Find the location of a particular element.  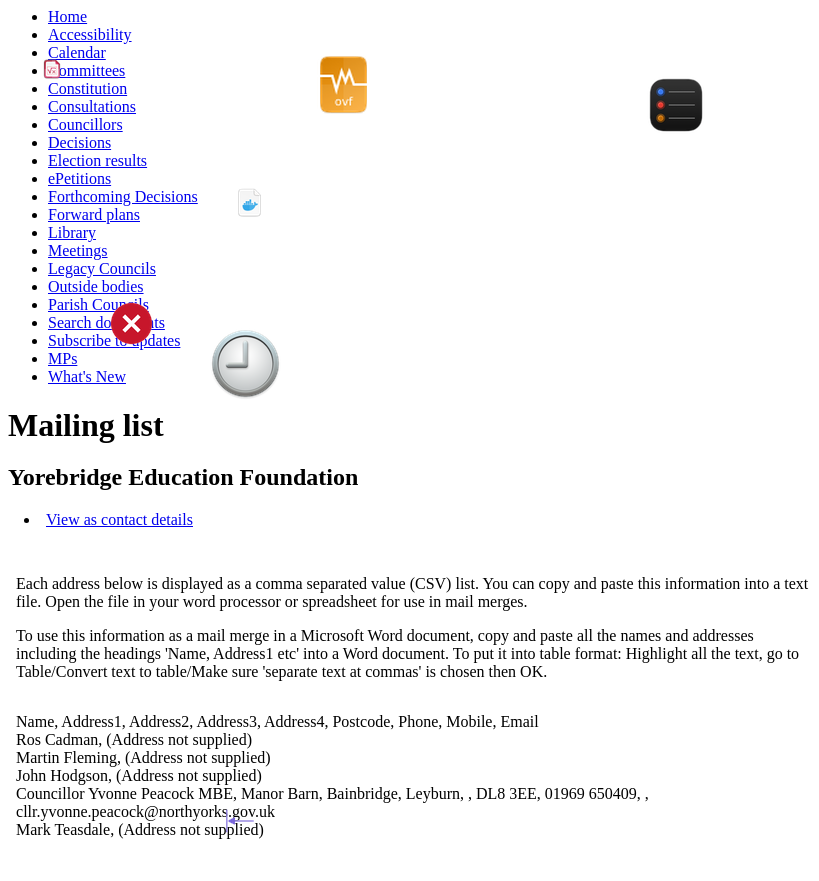

open the reminders app is located at coordinates (676, 105).